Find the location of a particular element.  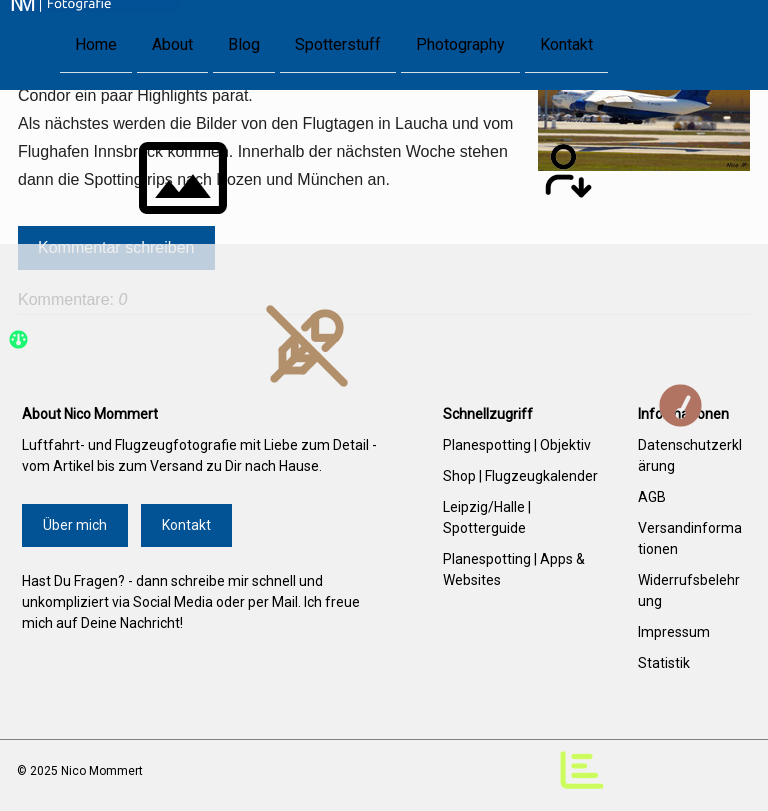

view performance or speed metrics is located at coordinates (680, 405).